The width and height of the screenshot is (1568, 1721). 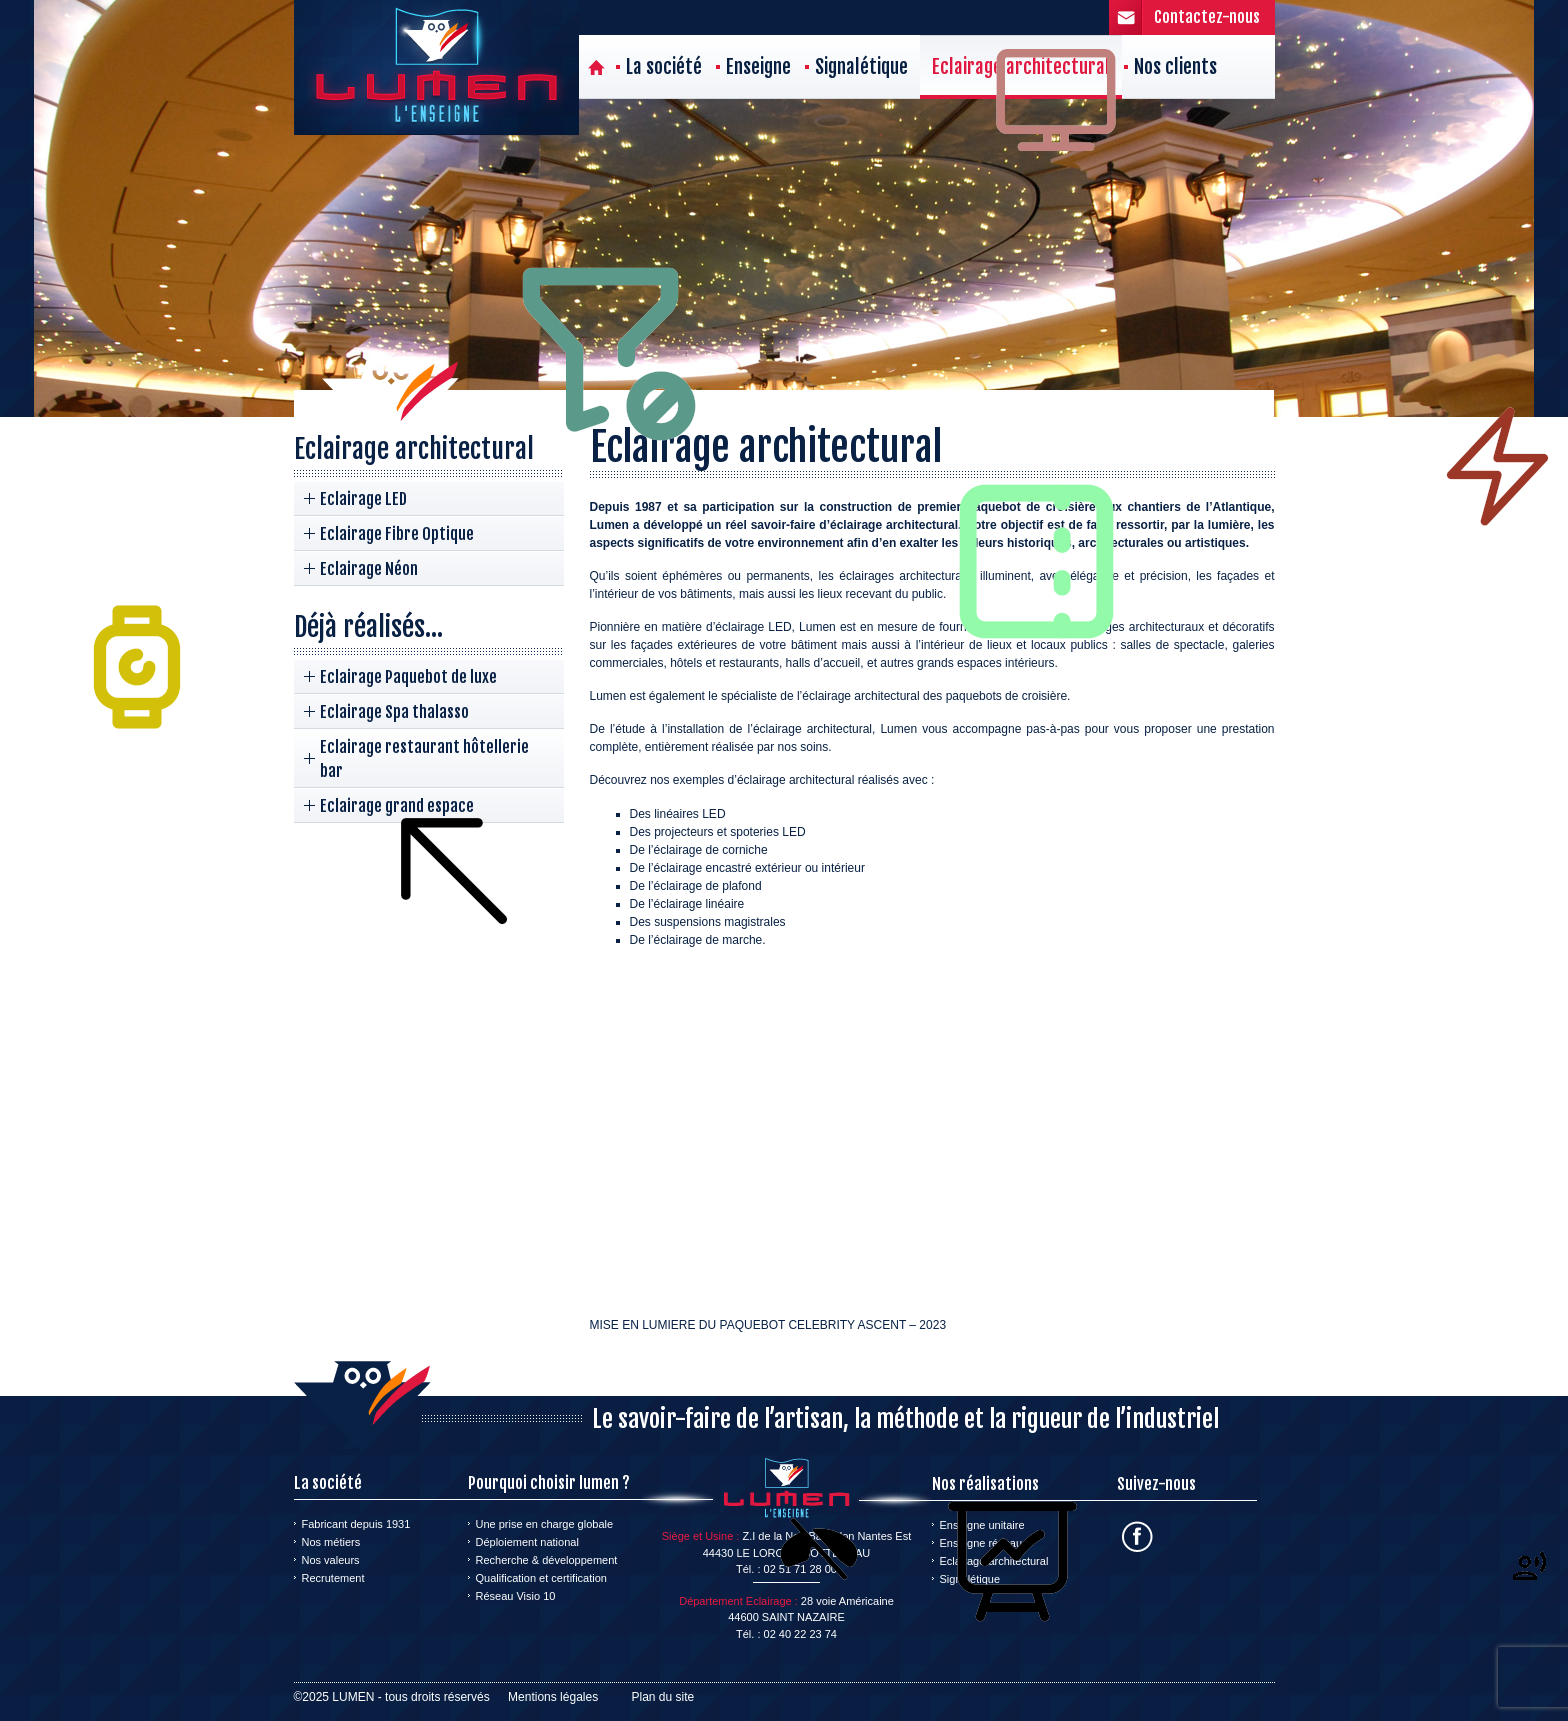 What do you see at coordinates (1056, 100) in the screenshot?
I see `access tv or video streaming options` at bounding box center [1056, 100].